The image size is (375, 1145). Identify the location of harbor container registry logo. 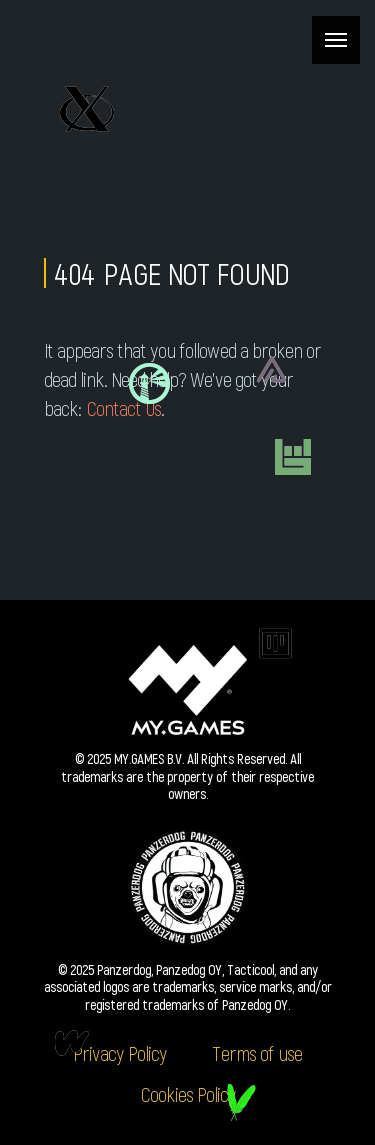
(149, 383).